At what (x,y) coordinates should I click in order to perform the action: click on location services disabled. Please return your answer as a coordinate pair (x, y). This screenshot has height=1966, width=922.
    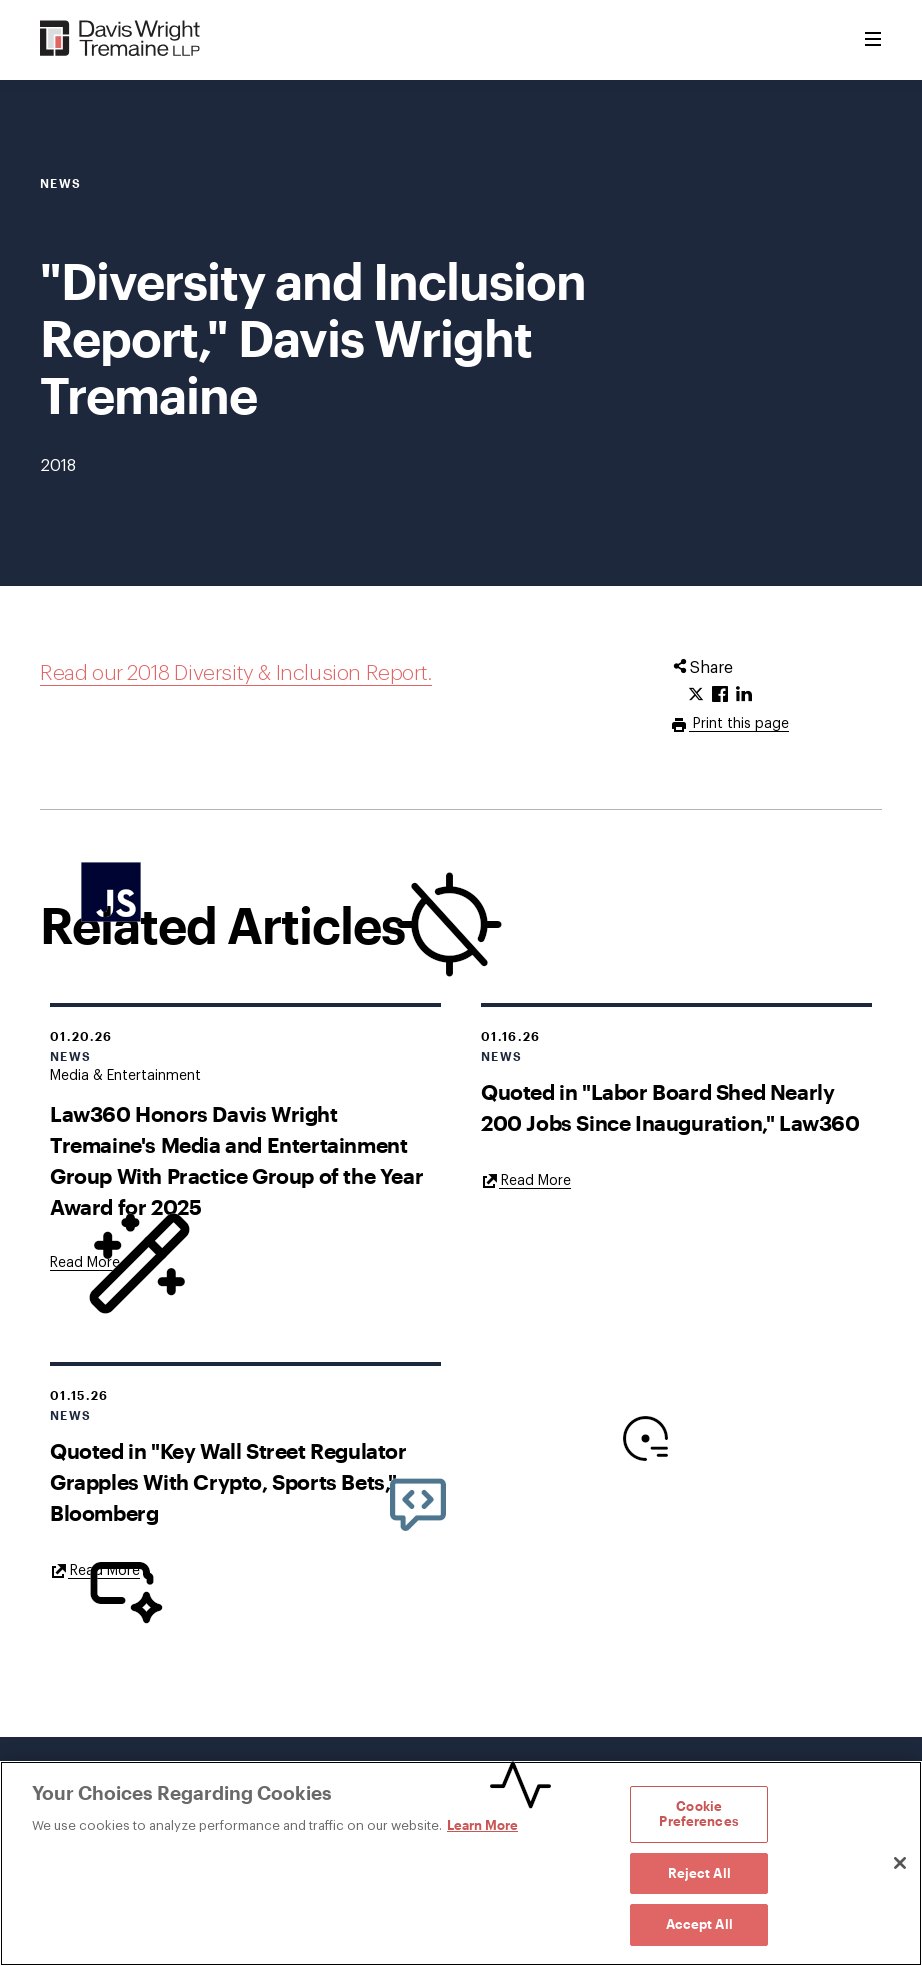
    Looking at the image, I should click on (449, 924).